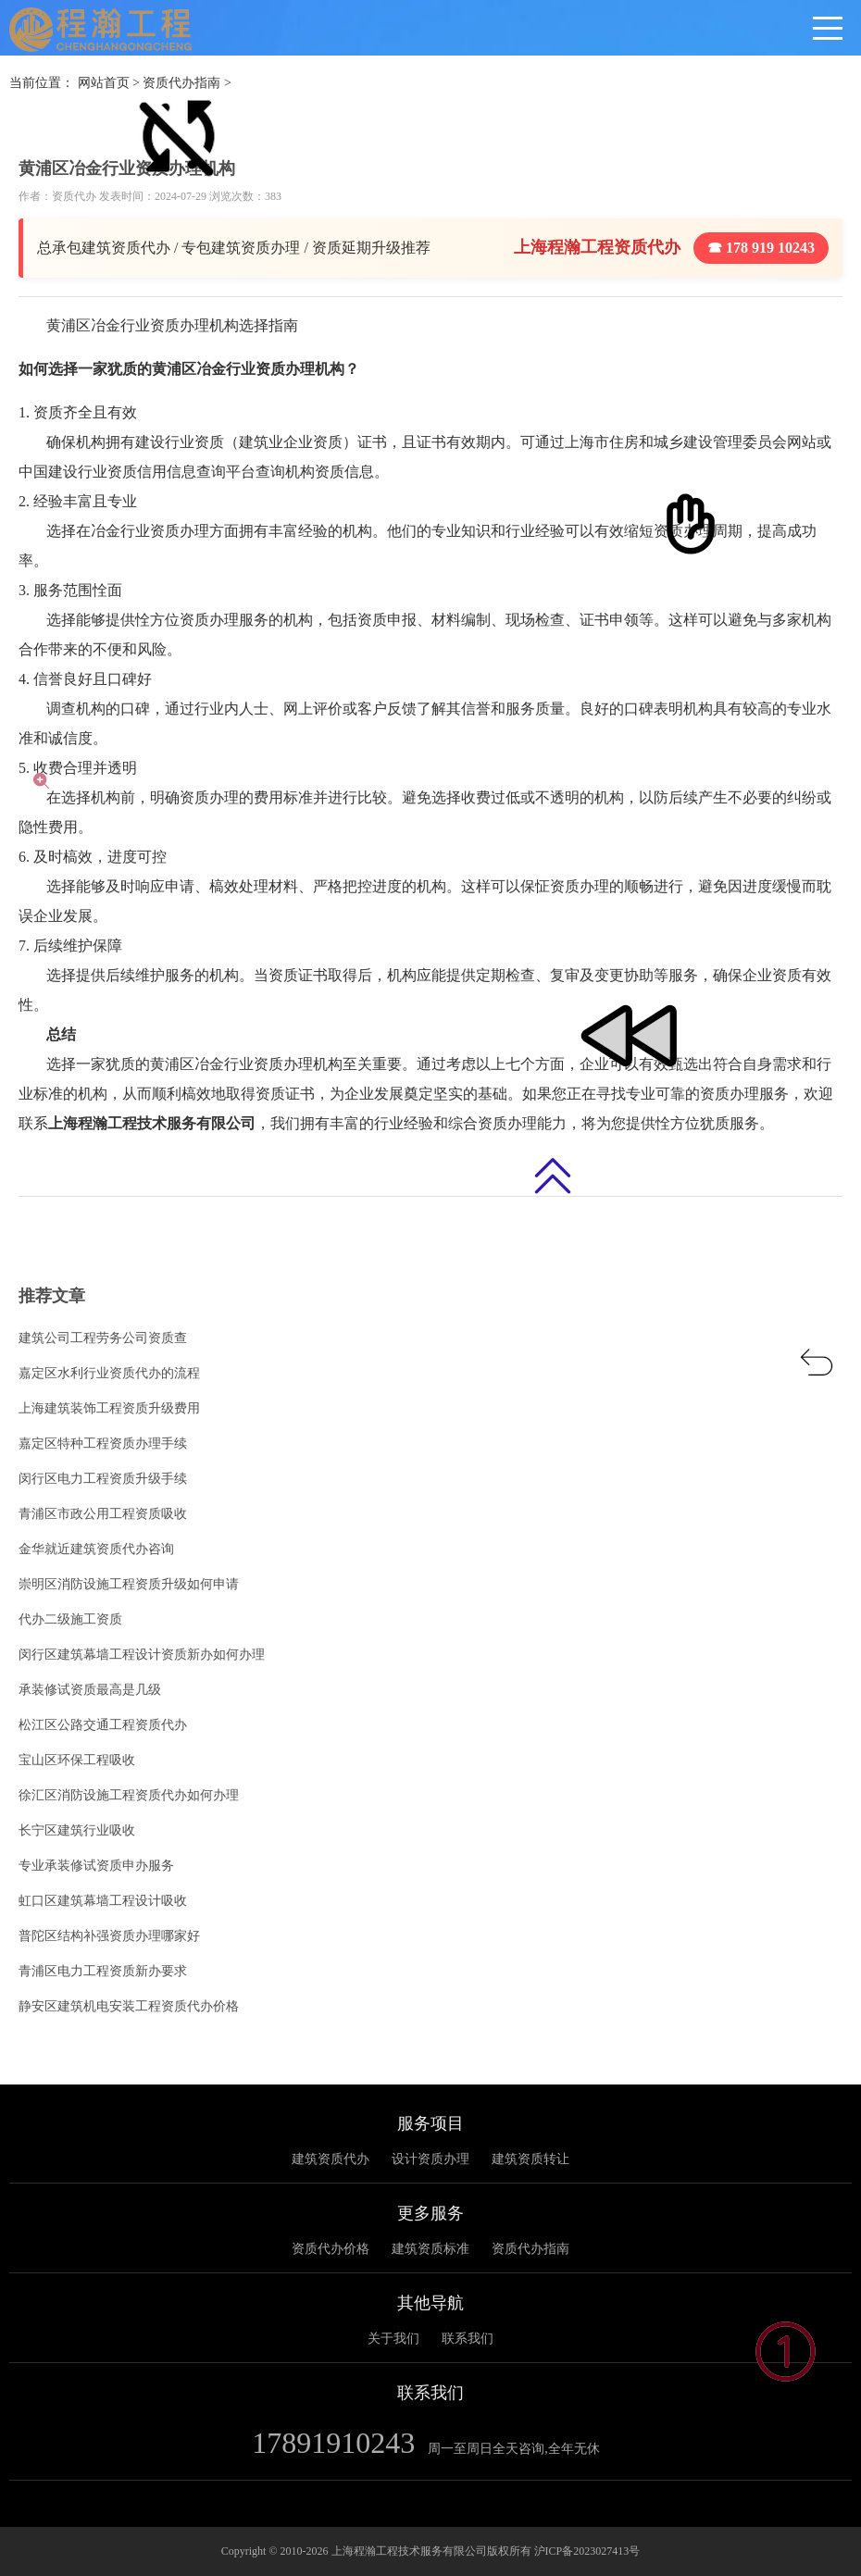  I want to click on rewind or skip backward in media playback, so click(632, 1036).